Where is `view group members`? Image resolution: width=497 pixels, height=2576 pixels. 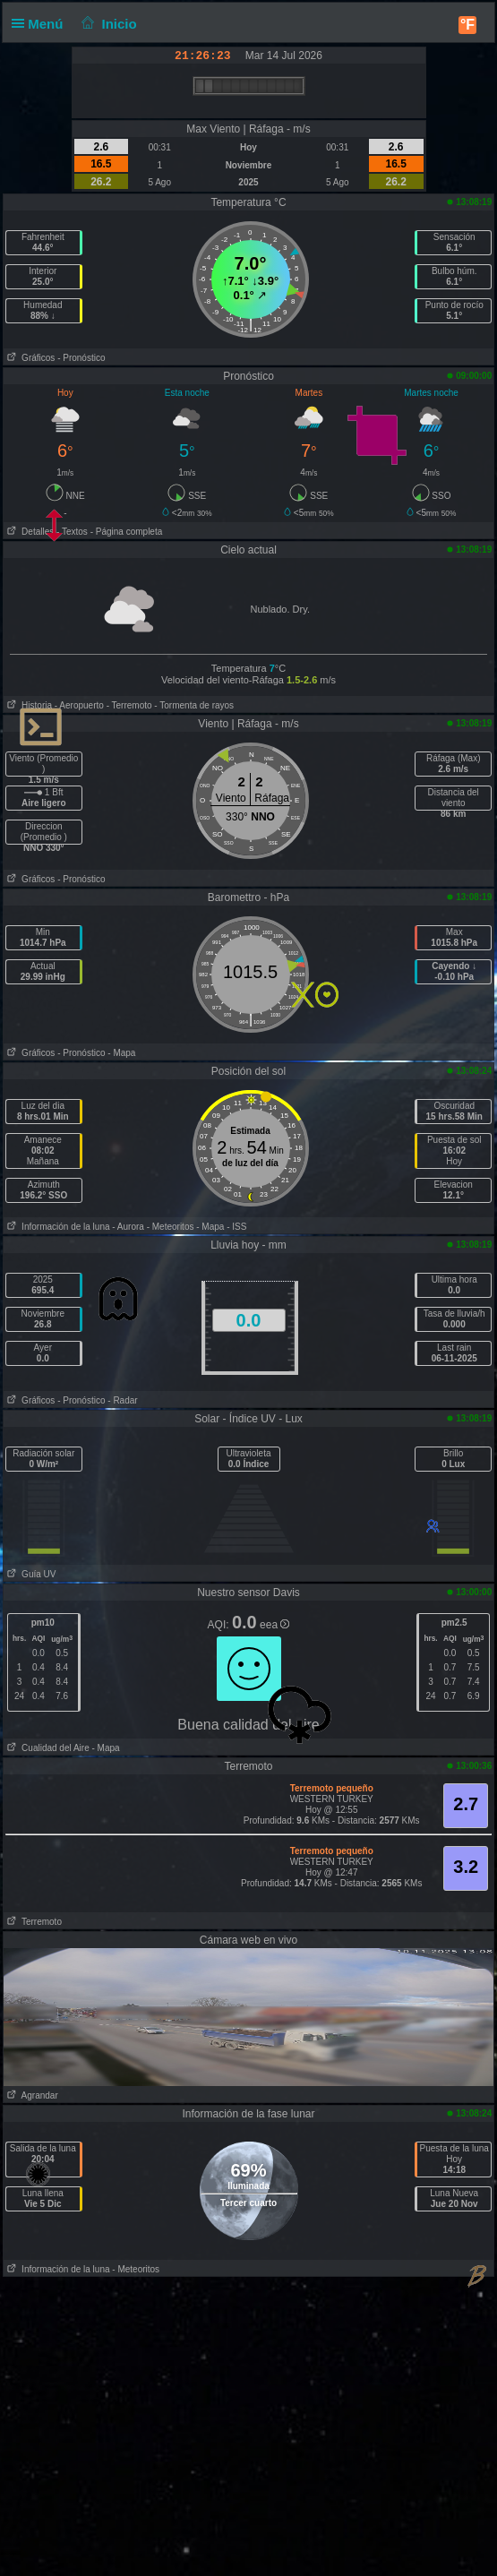 view group members is located at coordinates (433, 1526).